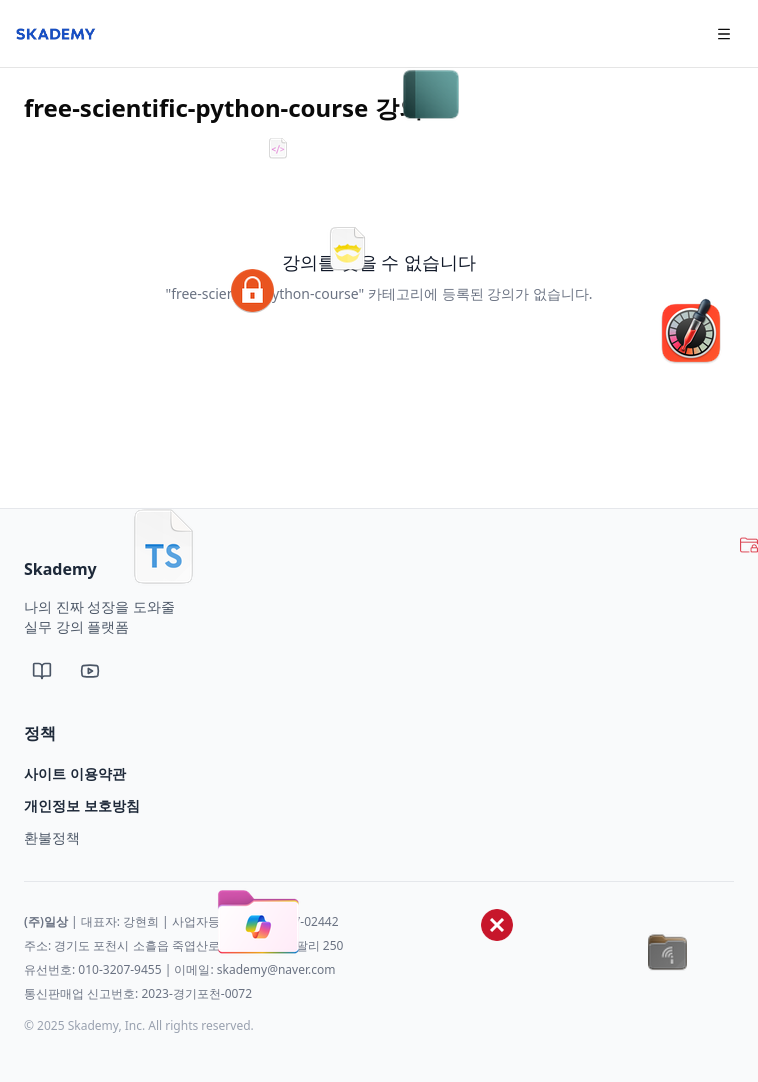 The height and width of the screenshot is (1082, 758). What do you see at coordinates (347, 248) in the screenshot?
I see `nim programming language source file` at bounding box center [347, 248].